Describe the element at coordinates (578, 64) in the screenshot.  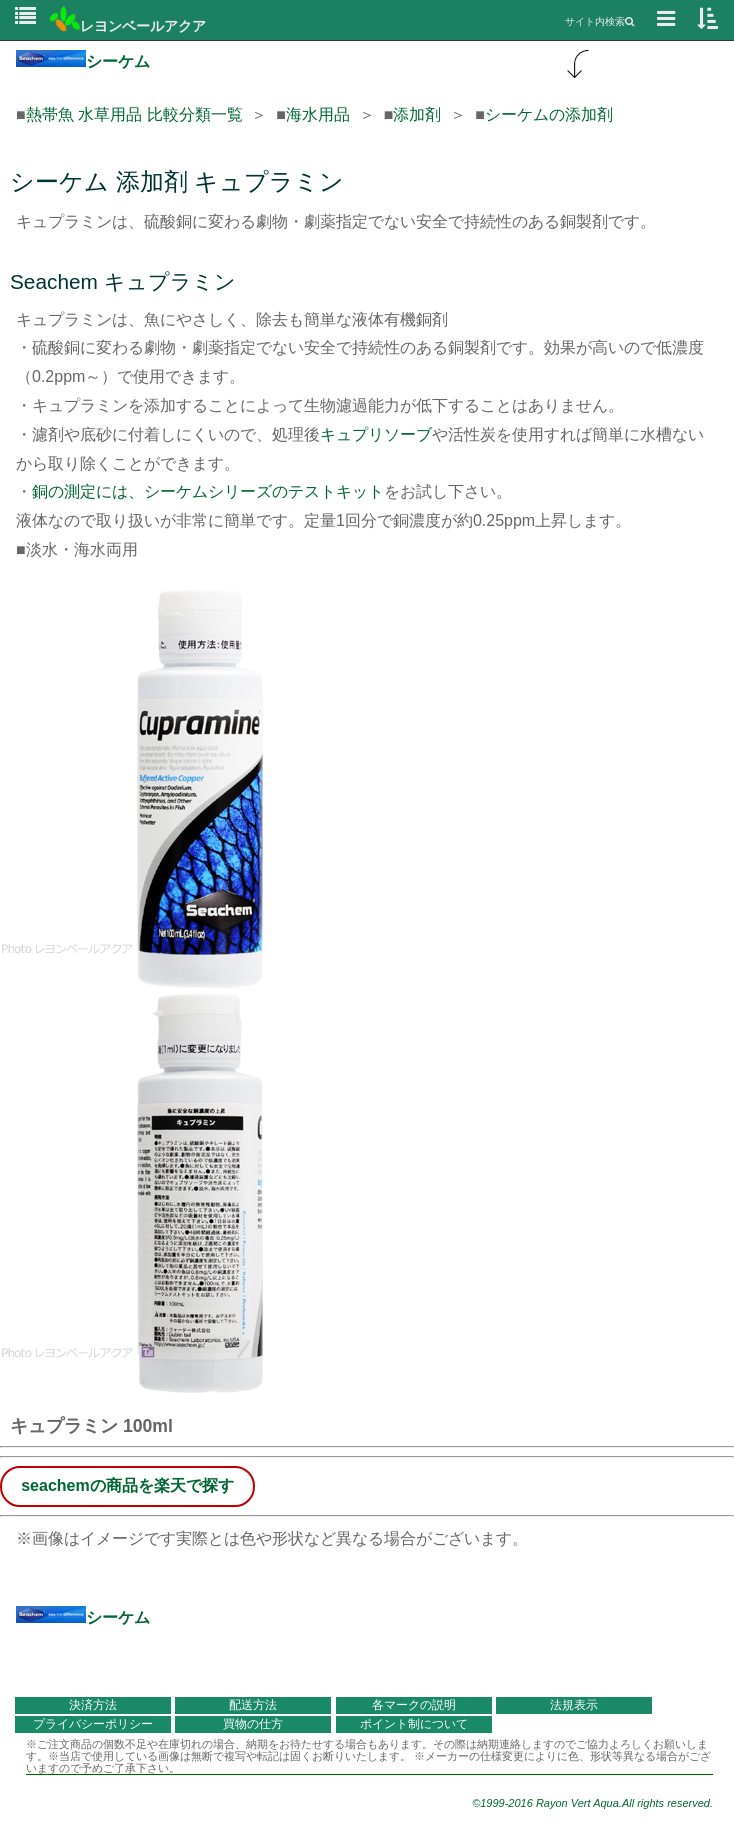
I see `go back and down in navigation` at that location.